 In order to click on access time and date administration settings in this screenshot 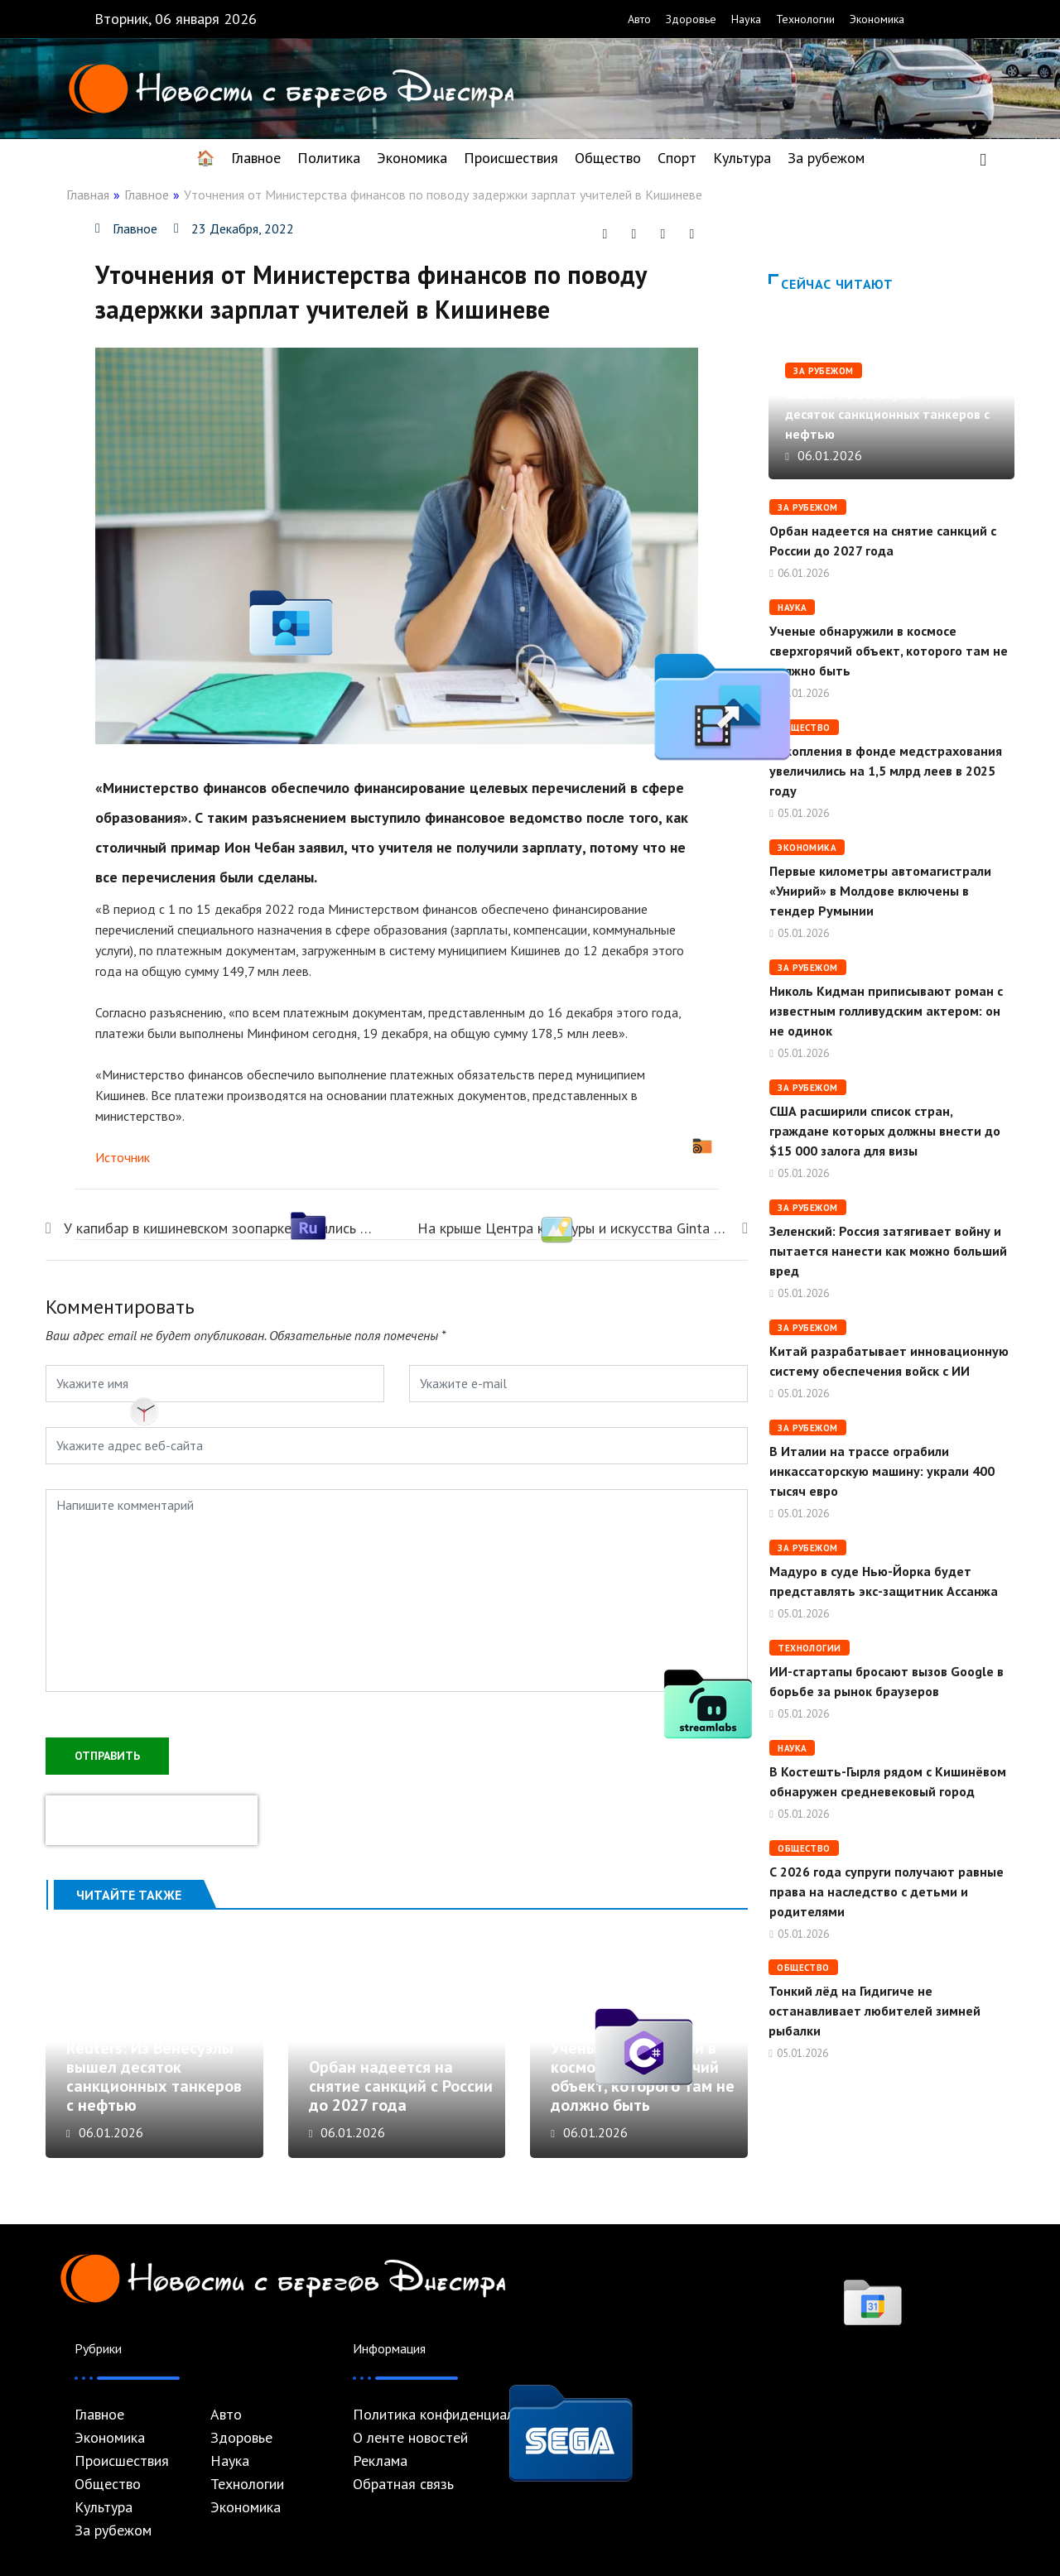, I will do `click(144, 1411)`.